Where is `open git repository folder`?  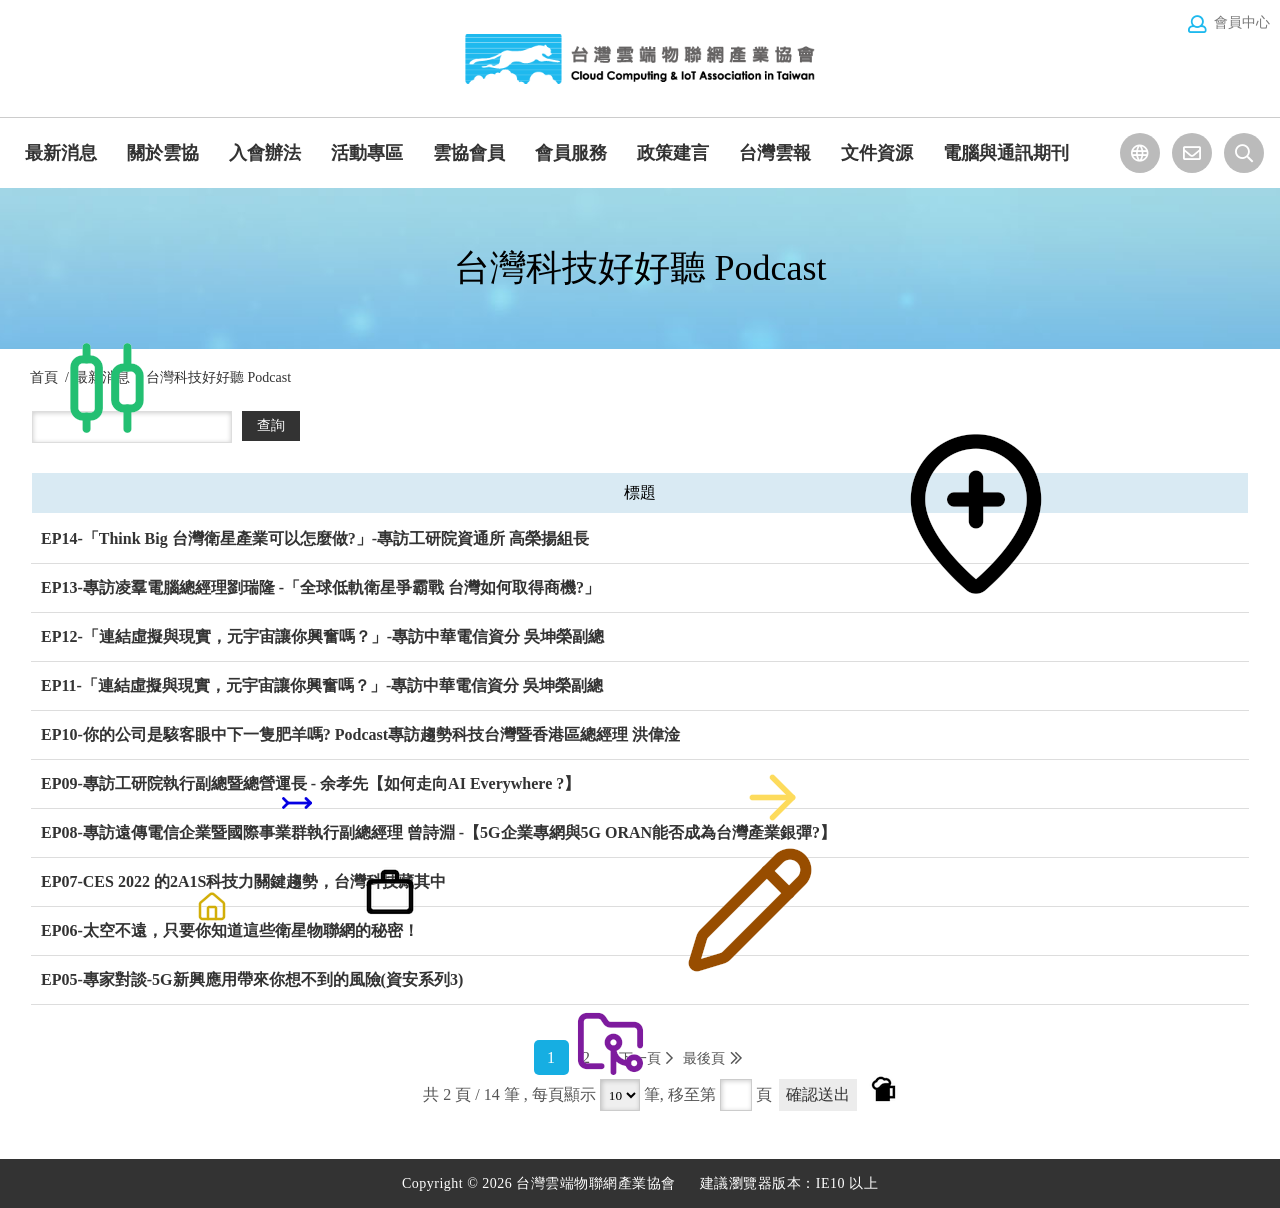
open git repository folder is located at coordinates (610, 1042).